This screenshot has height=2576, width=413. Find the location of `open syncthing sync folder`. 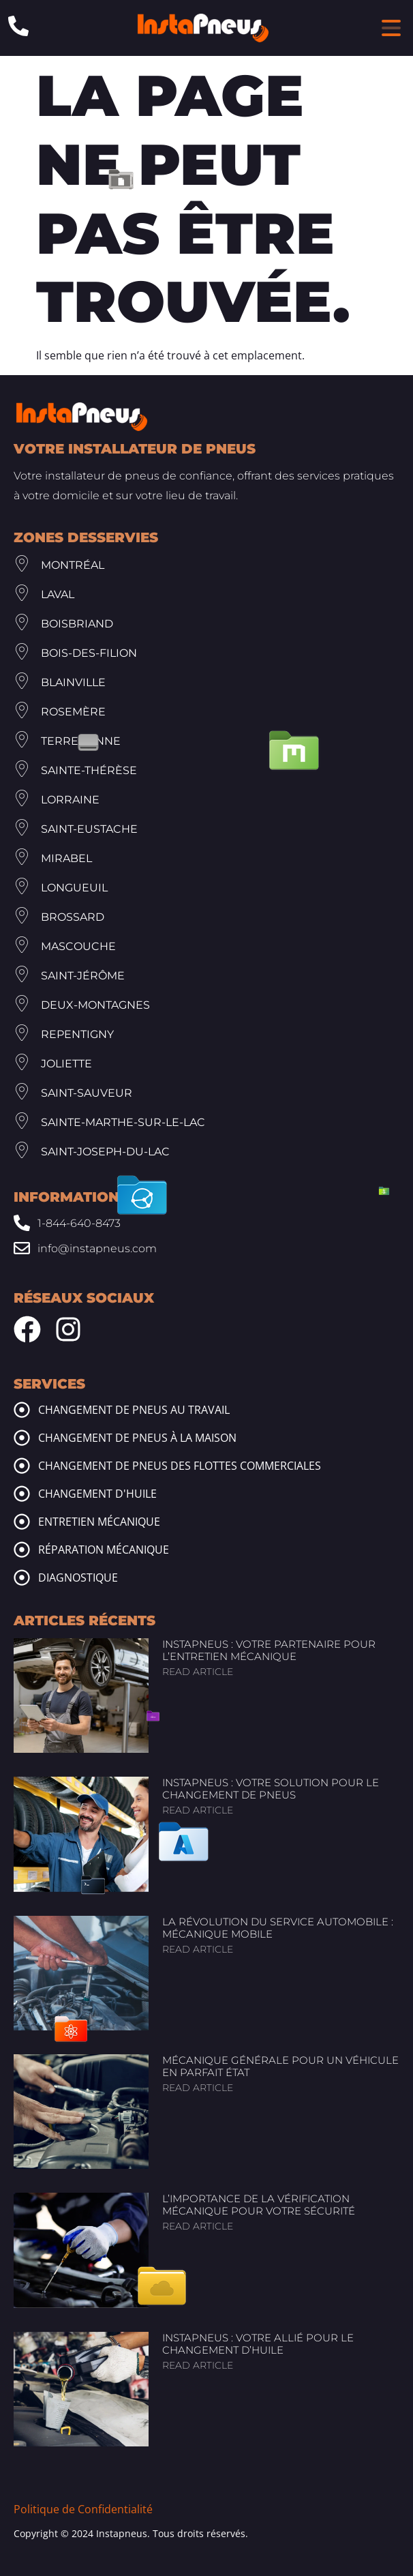

open syncthing sync folder is located at coordinates (142, 1196).